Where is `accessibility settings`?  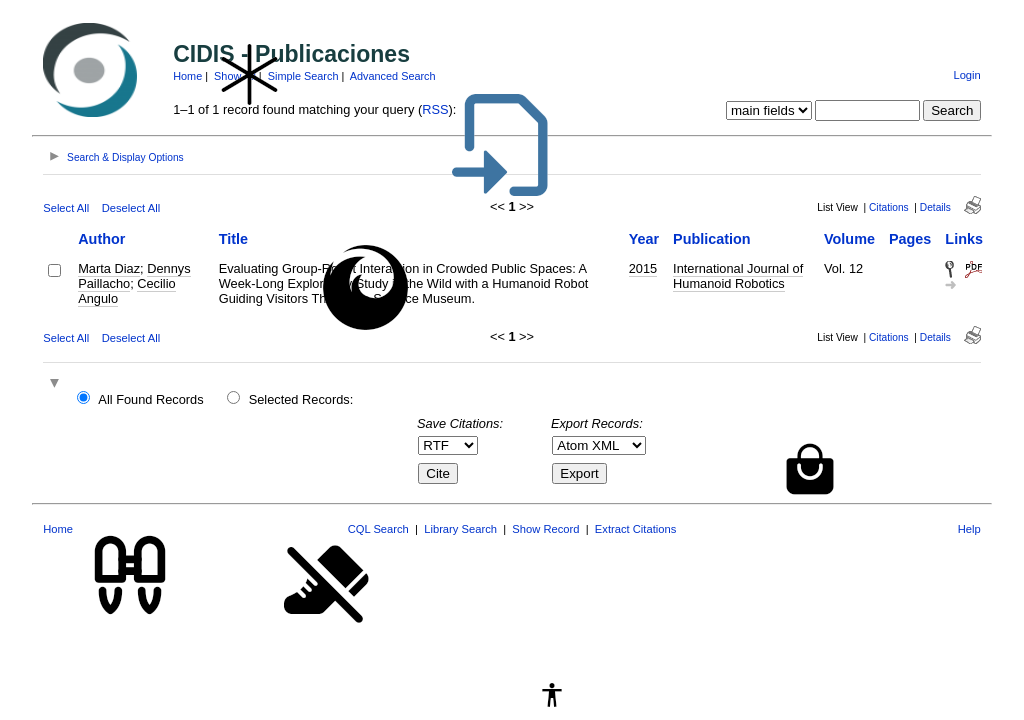 accessibility settings is located at coordinates (552, 695).